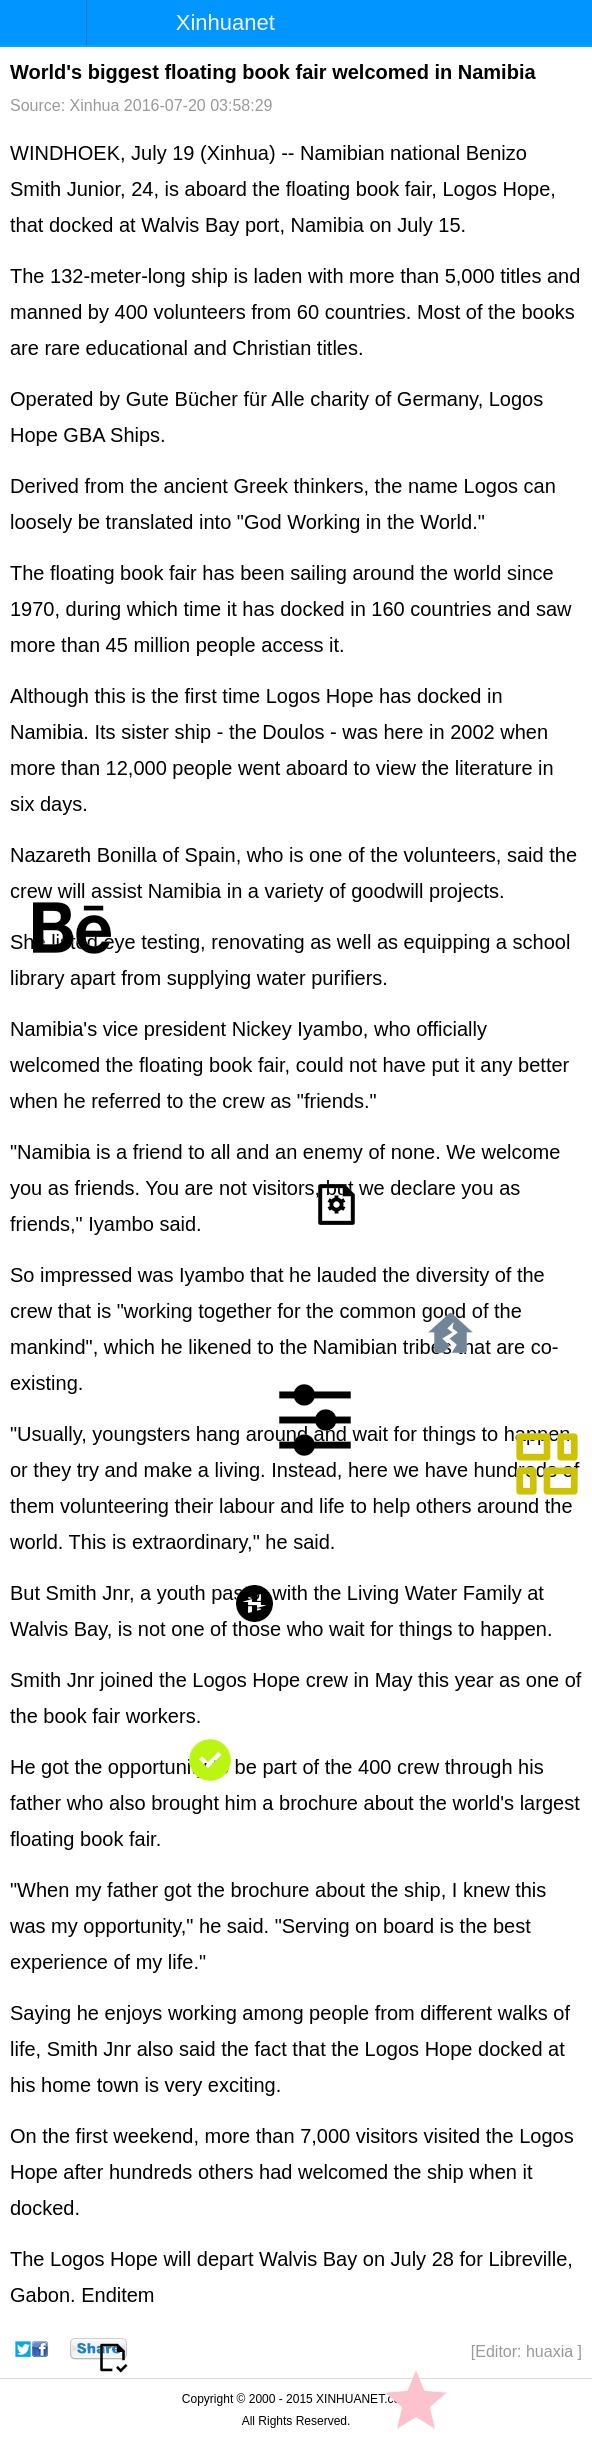 The image size is (592, 2442). What do you see at coordinates (254, 1603) in the screenshot?
I see `visit hackster.io hardware community` at bounding box center [254, 1603].